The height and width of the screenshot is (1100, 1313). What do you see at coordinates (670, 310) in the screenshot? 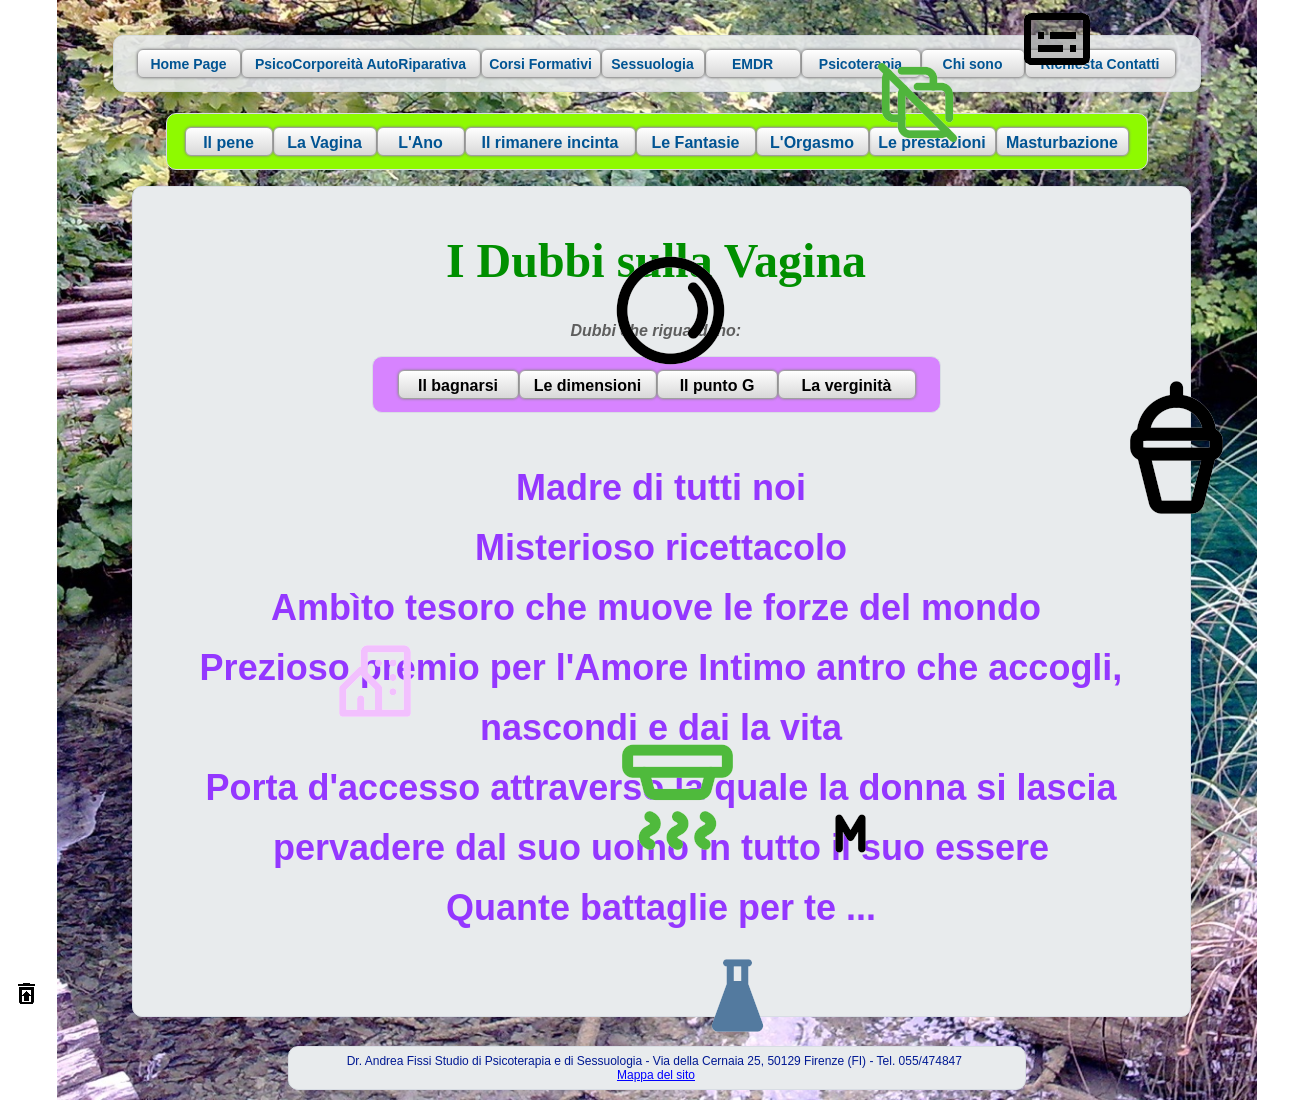
I see `apply inner shadow effect to the right side` at bounding box center [670, 310].